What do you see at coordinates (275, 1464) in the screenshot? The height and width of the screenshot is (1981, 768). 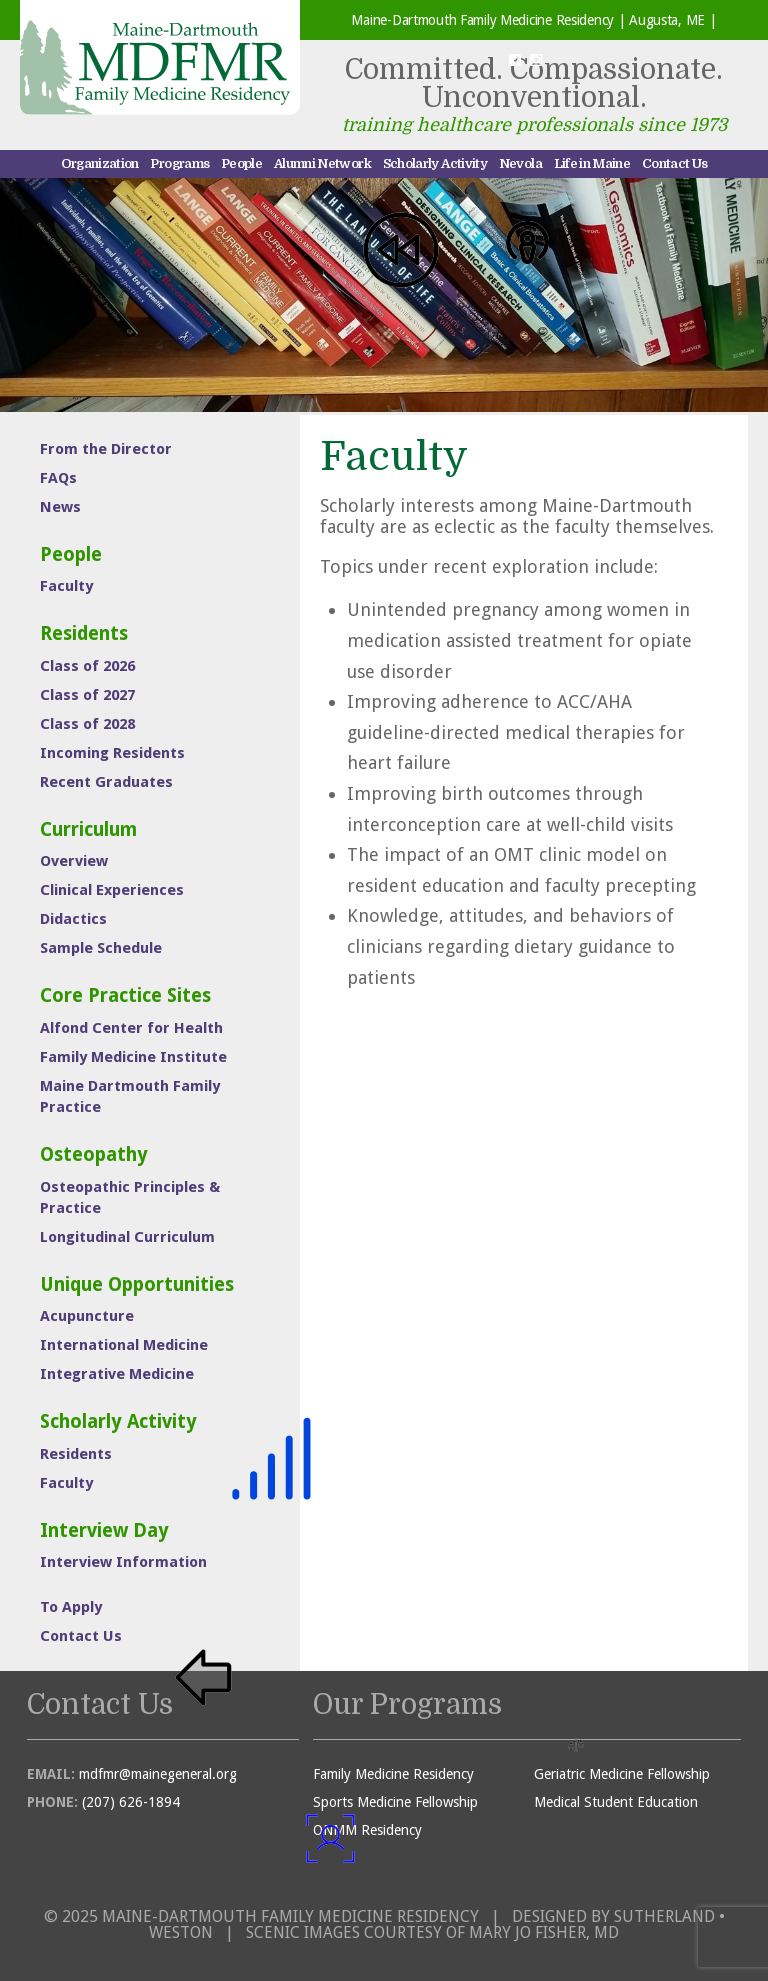 I see `indicates full cellular signal strength` at bounding box center [275, 1464].